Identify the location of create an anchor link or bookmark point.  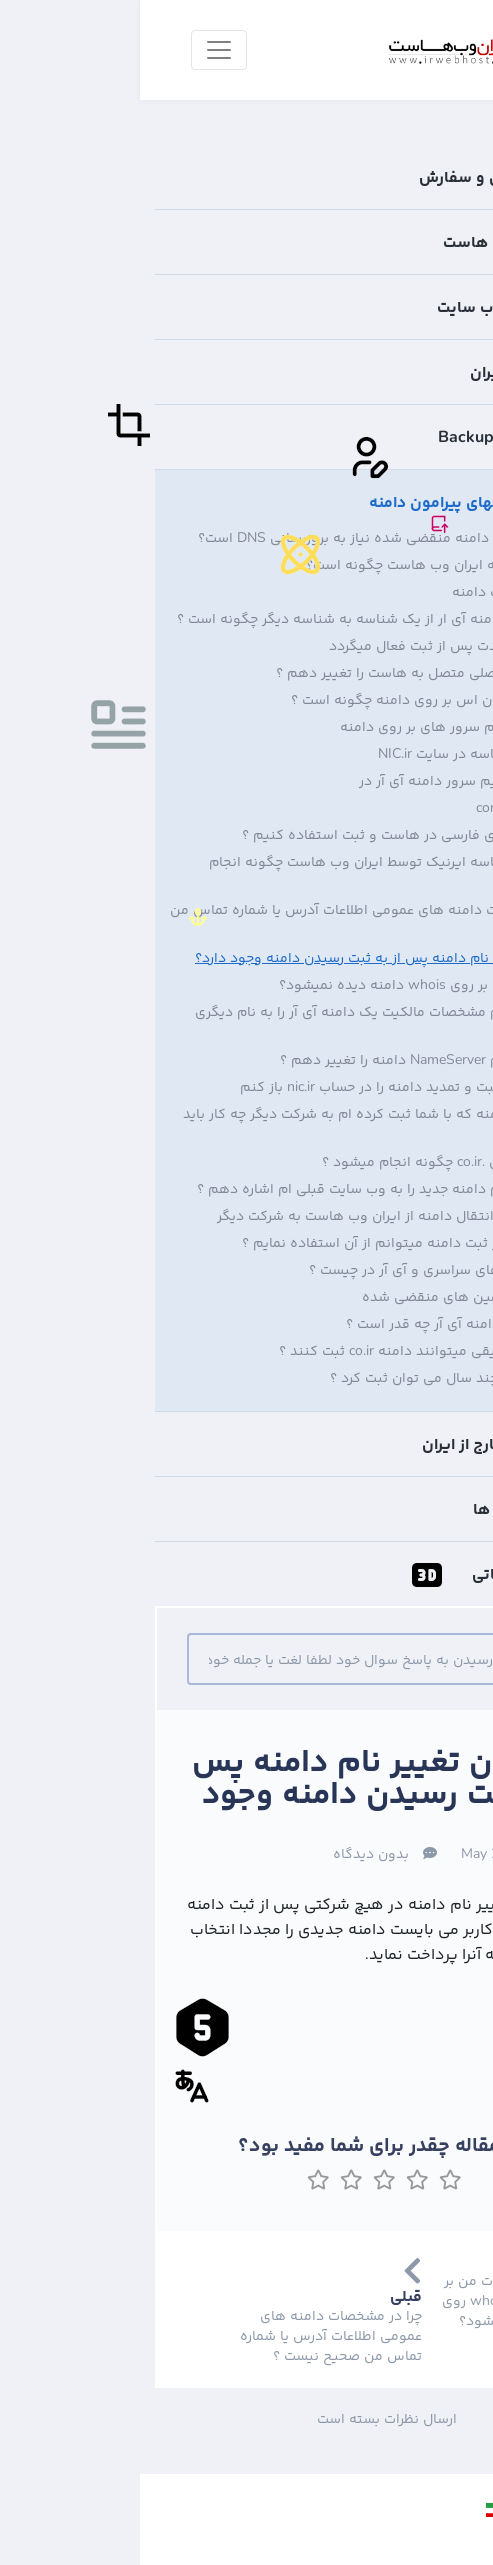
(198, 917).